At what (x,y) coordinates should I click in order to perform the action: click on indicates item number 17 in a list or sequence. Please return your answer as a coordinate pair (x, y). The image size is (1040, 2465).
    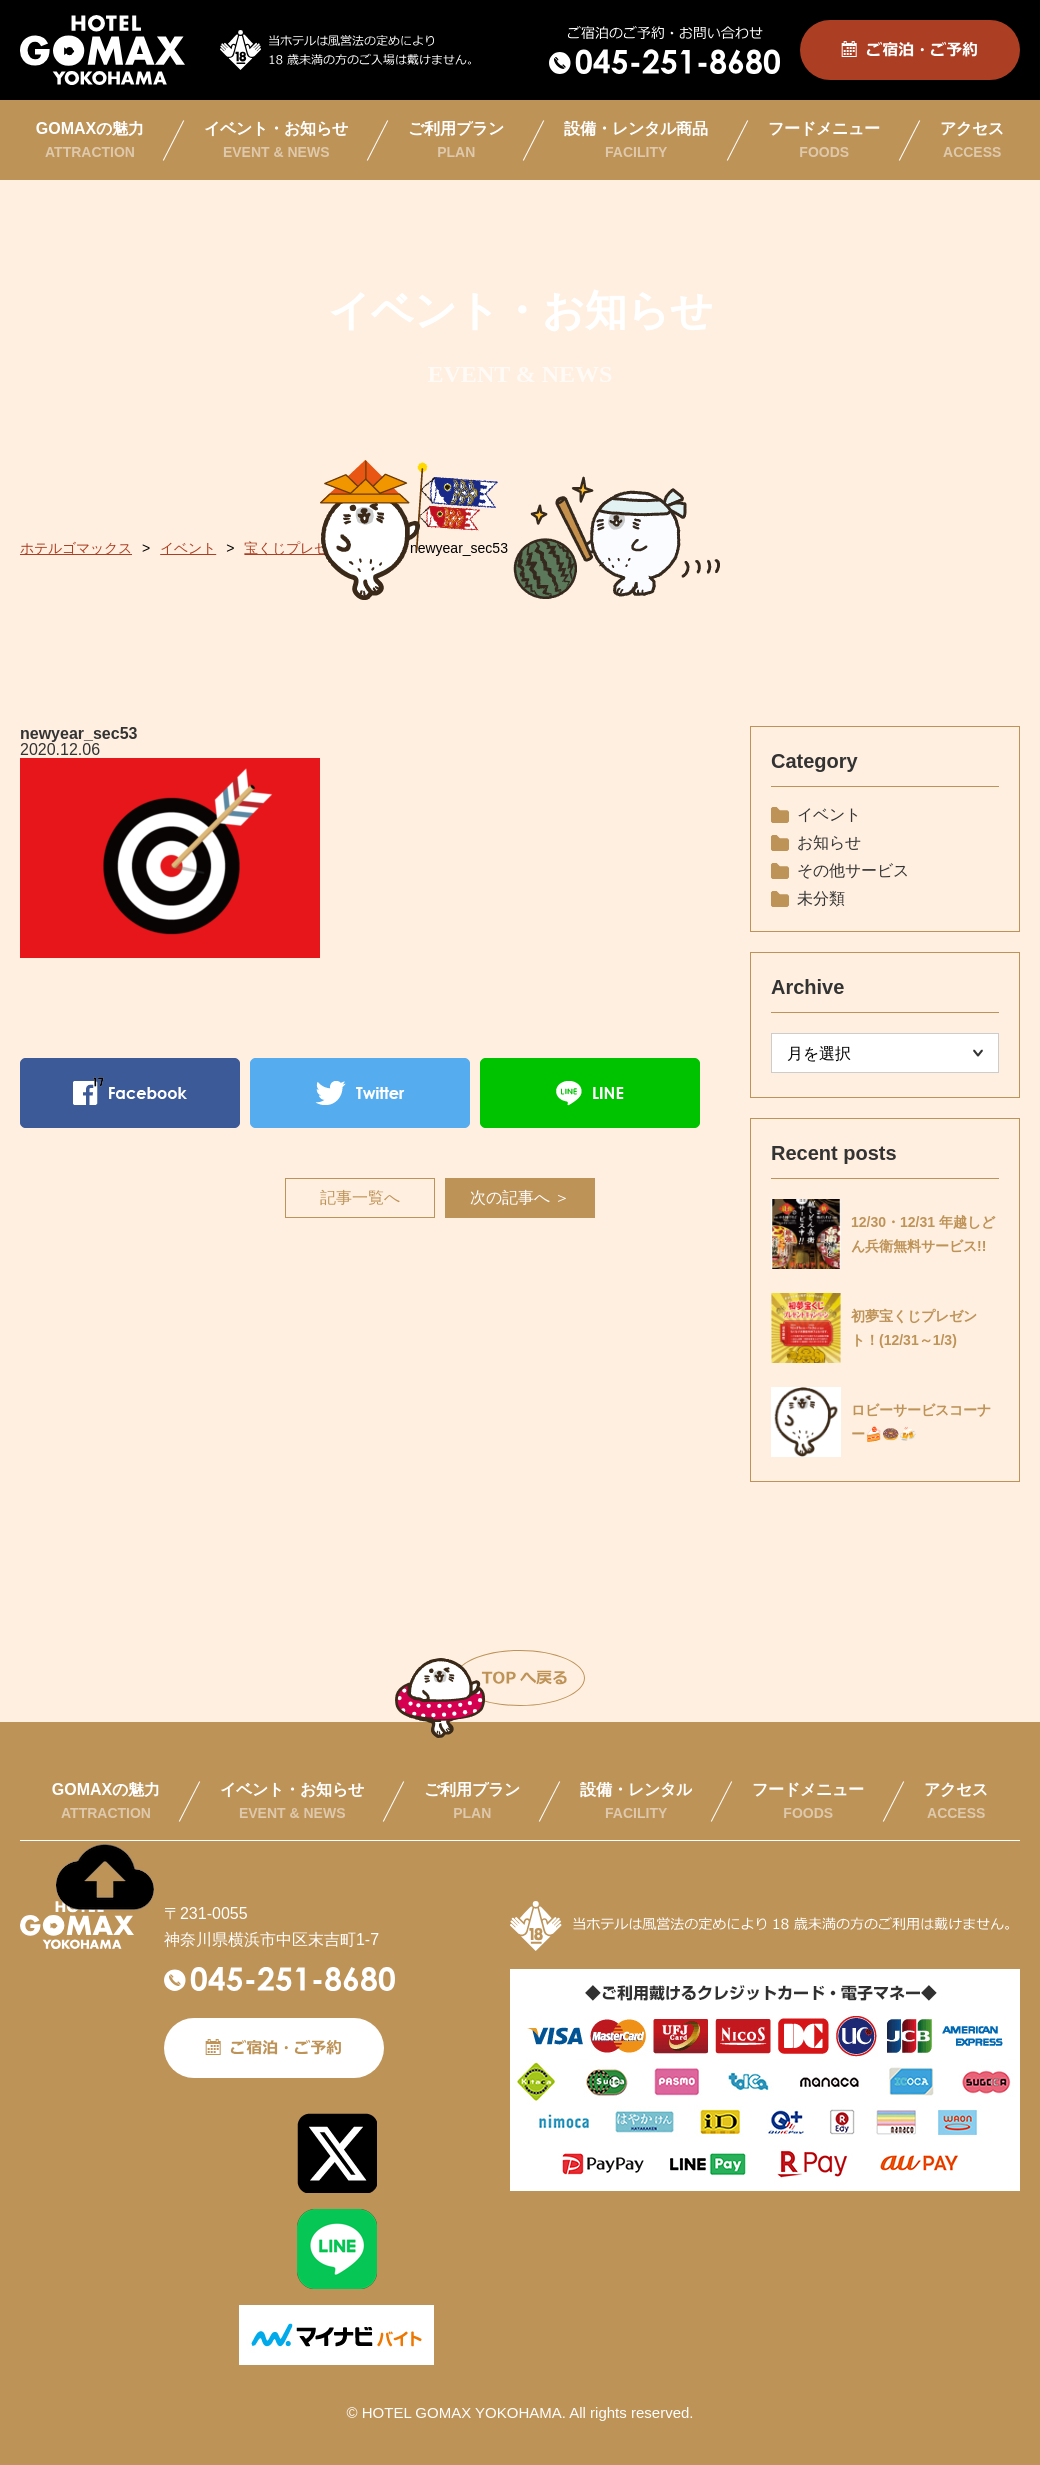
    Looking at the image, I should click on (98, 1082).